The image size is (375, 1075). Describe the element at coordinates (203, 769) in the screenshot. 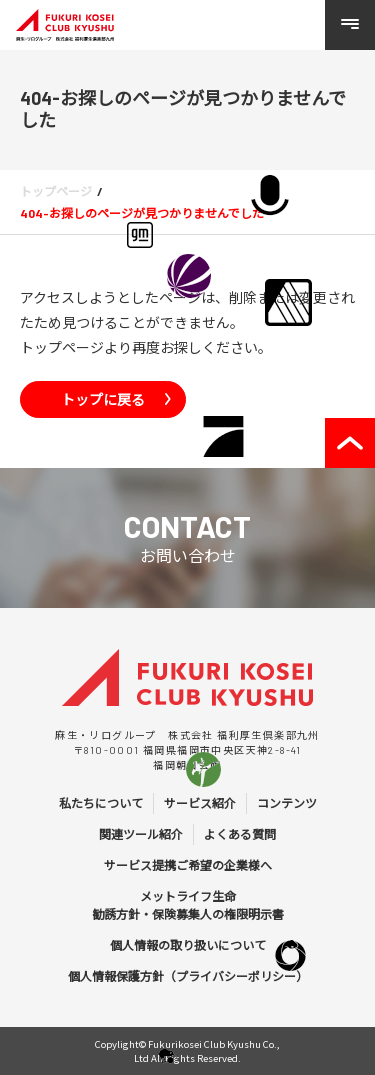

I see `sidekiq background job processing service logo` at that location.